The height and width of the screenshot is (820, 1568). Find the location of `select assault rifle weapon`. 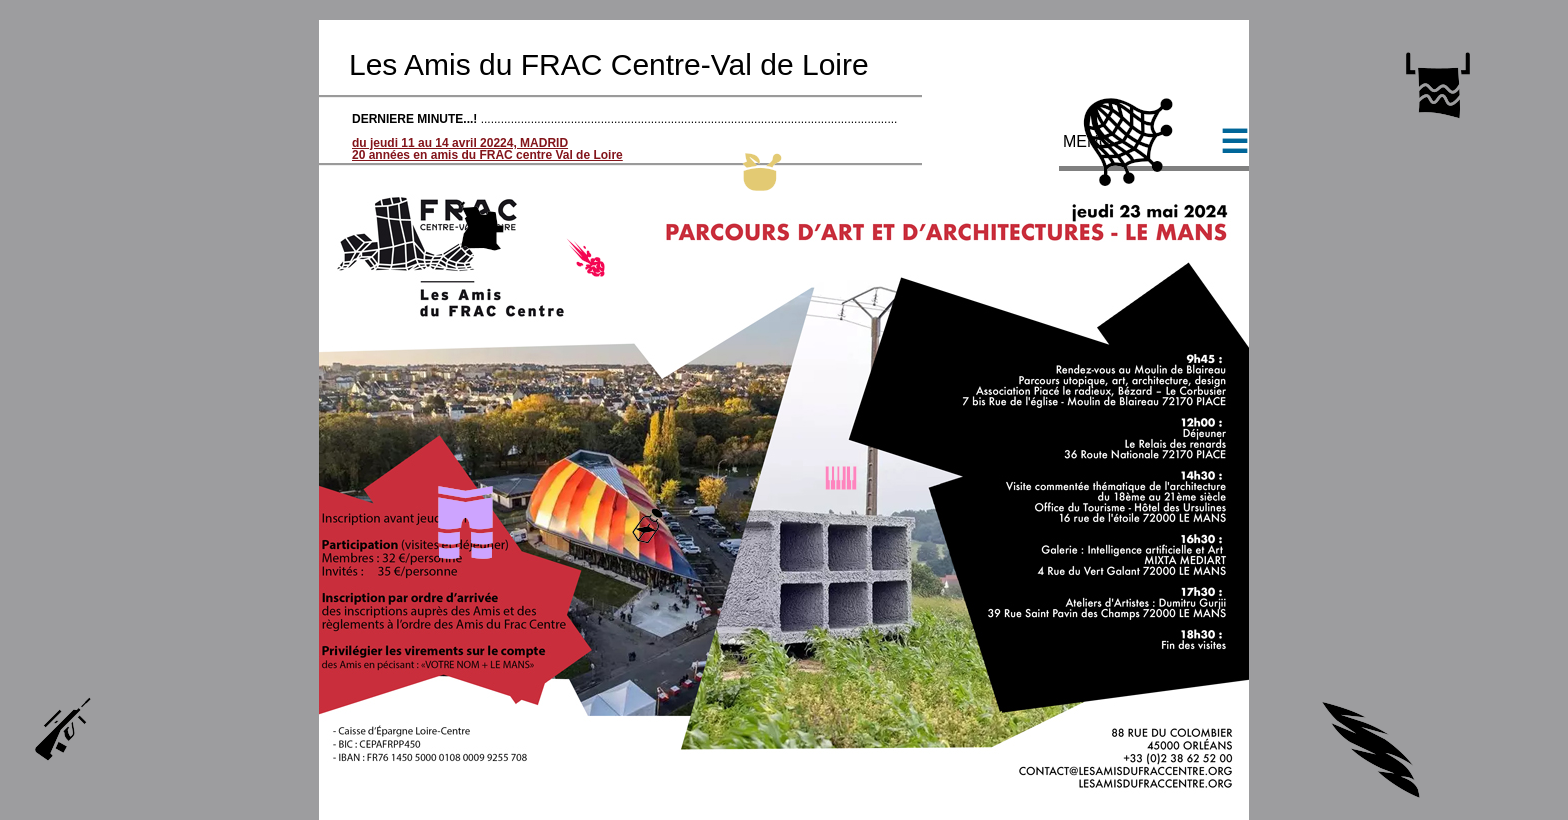

select assault rifle weapon is located at coordinates (63, 729).